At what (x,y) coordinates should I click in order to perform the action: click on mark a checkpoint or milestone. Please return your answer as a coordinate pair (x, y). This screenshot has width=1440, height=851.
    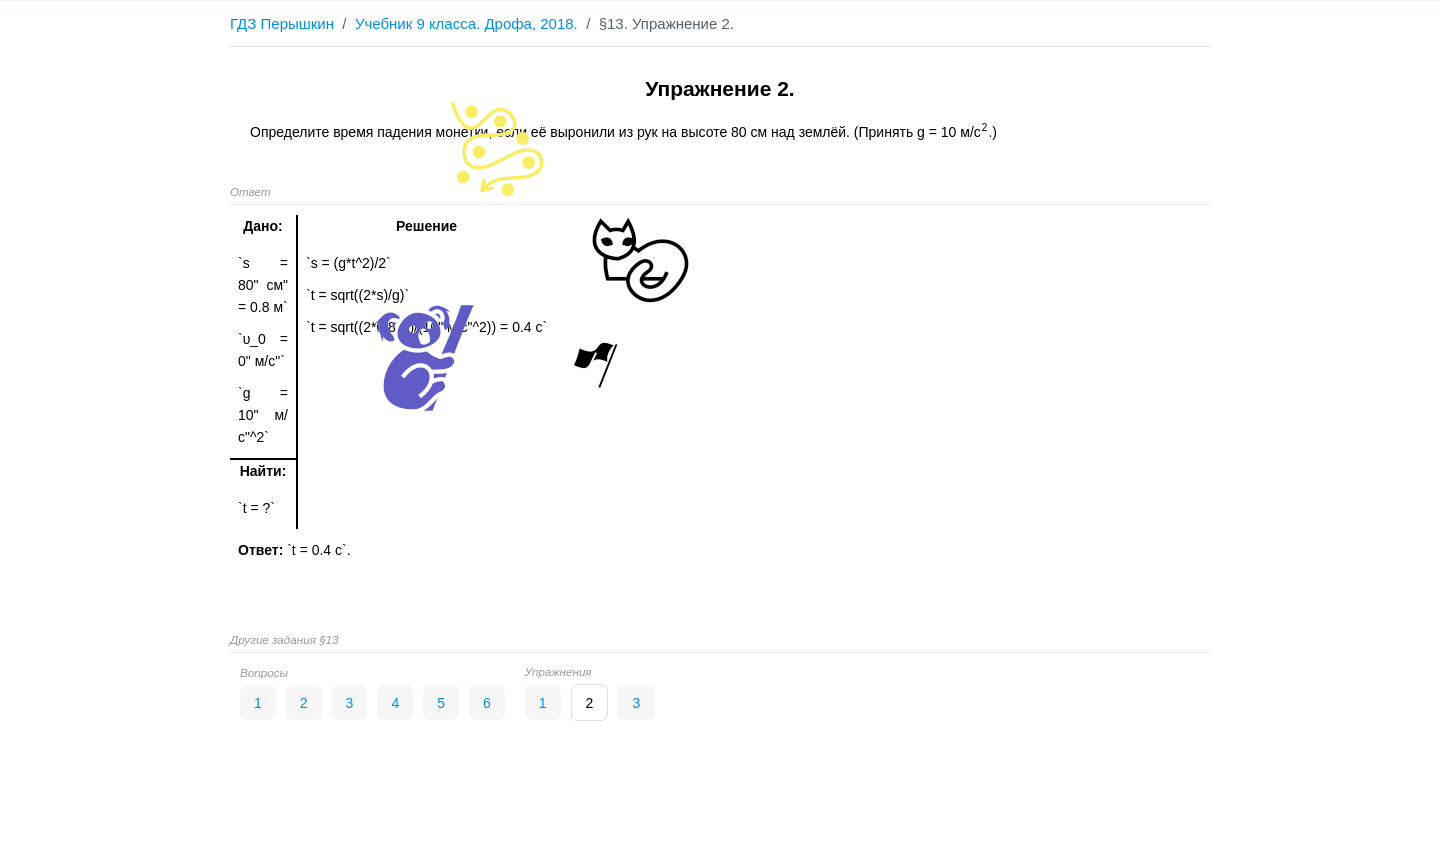
    Looking at the image, I should click on (595, 365).